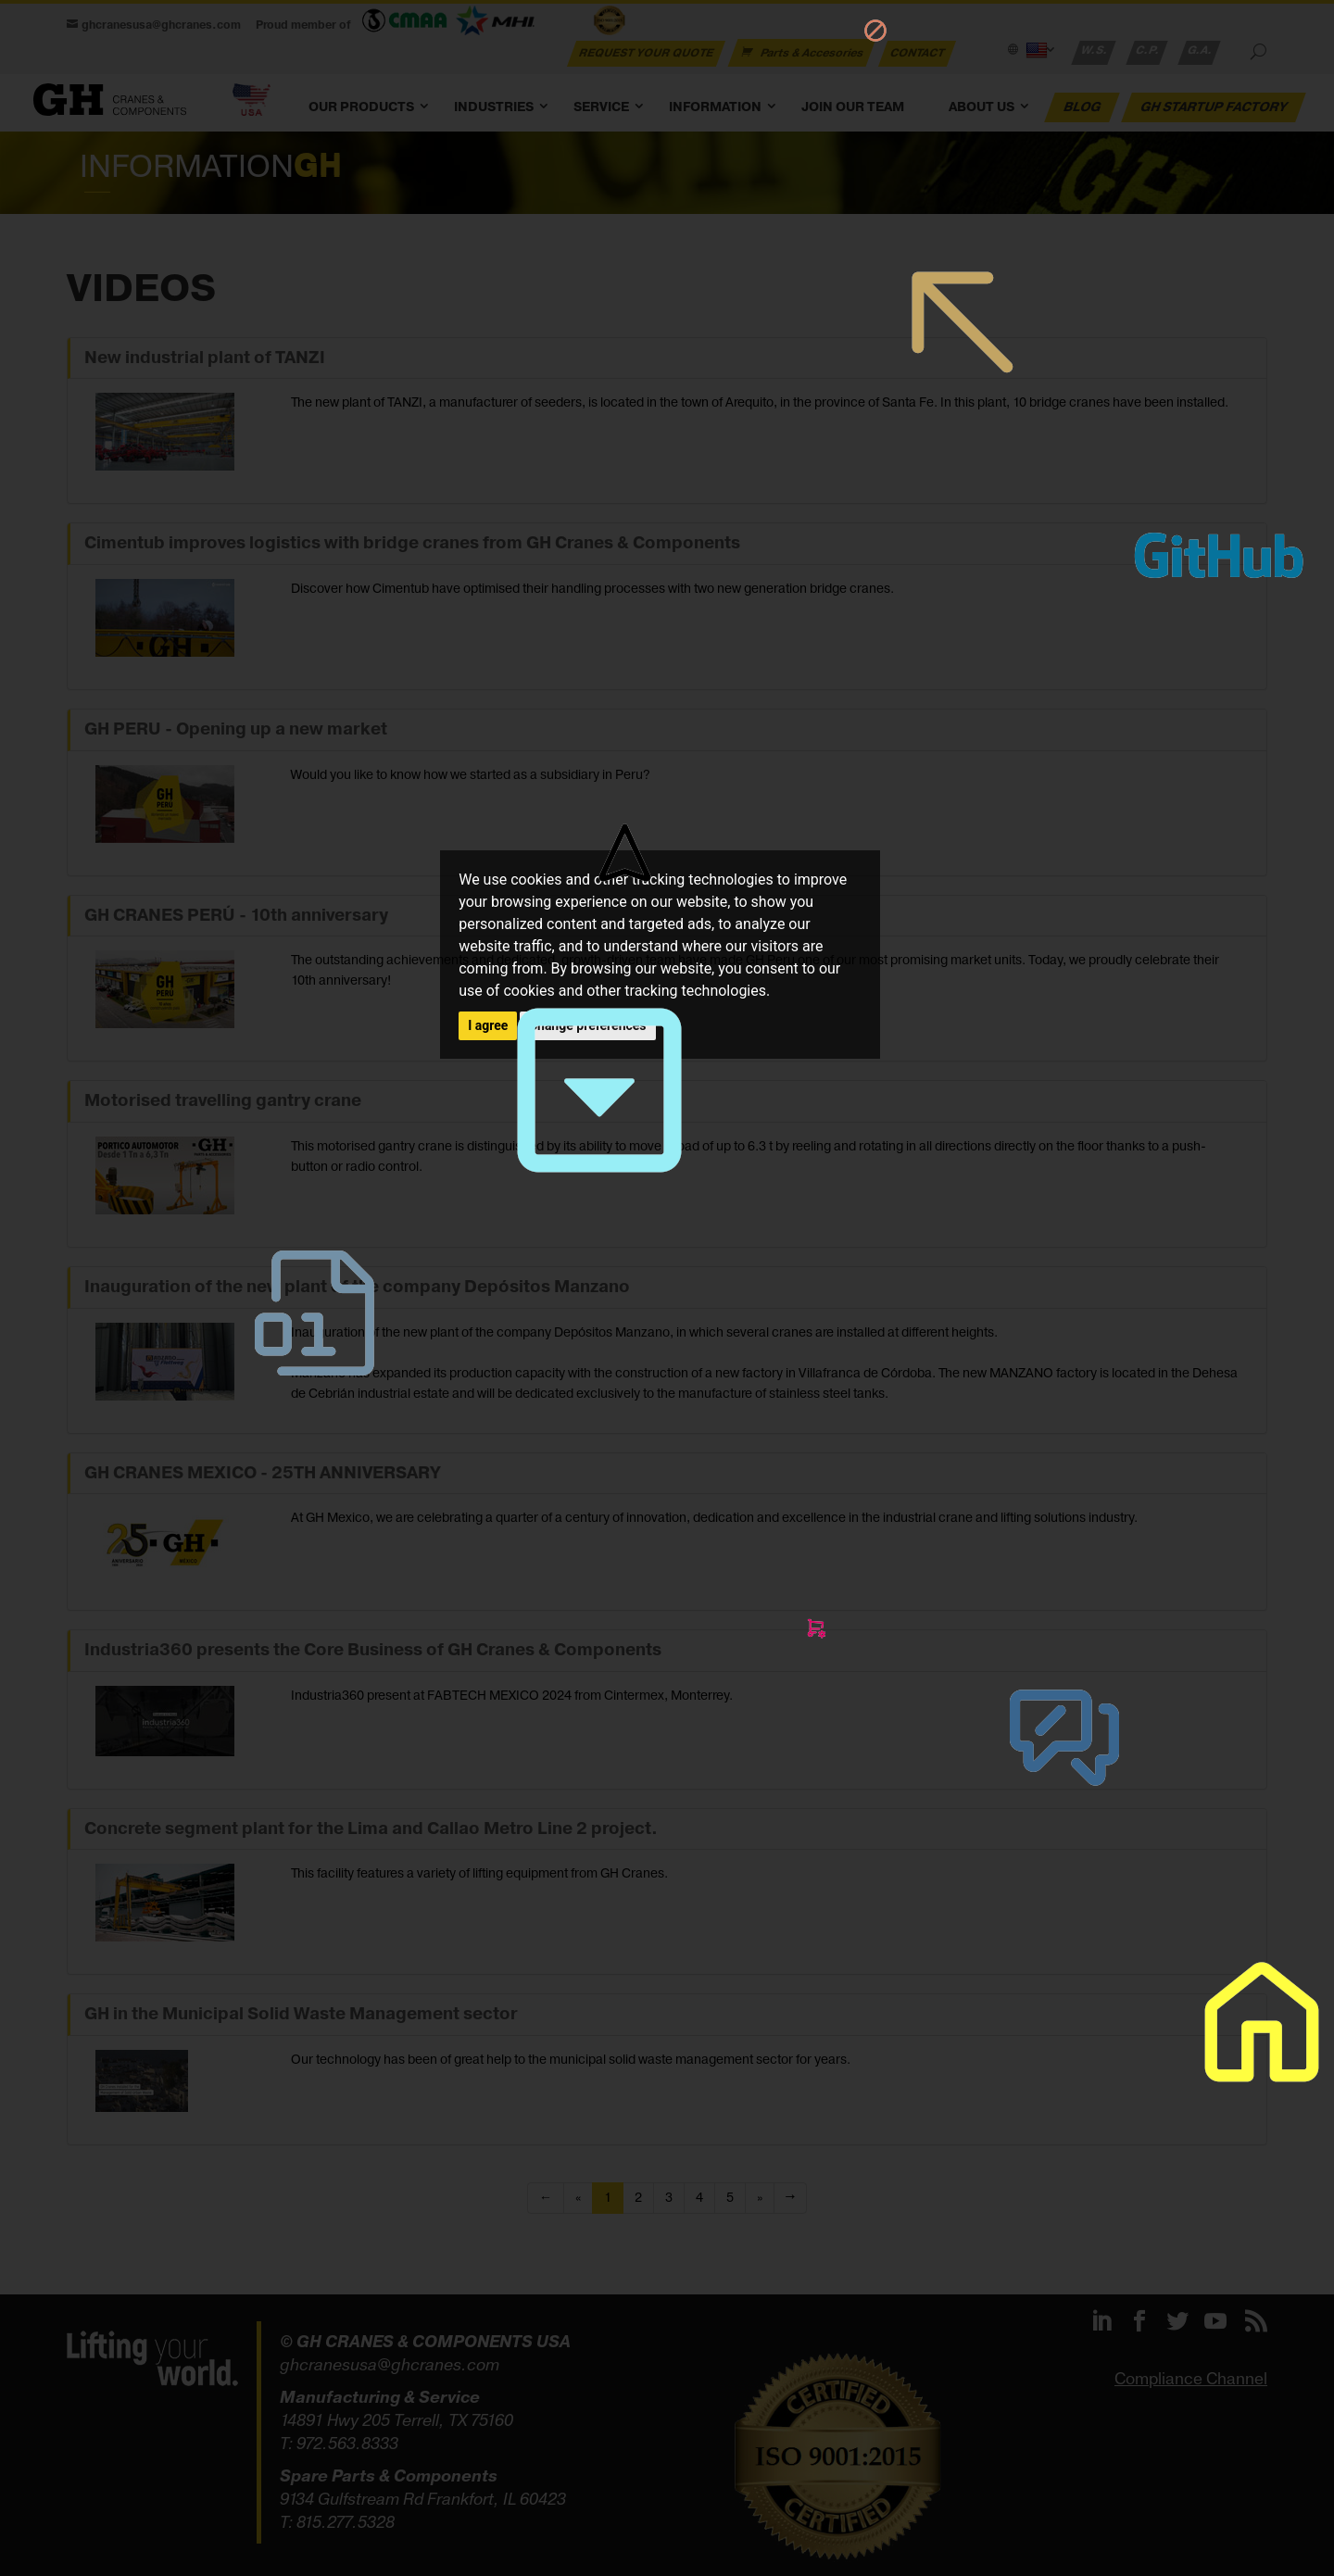 The image size is (1334, 2576). Describe the element at coordinates (815, 1627) in the screenshot. I see `access shopping cart settings` at that location.